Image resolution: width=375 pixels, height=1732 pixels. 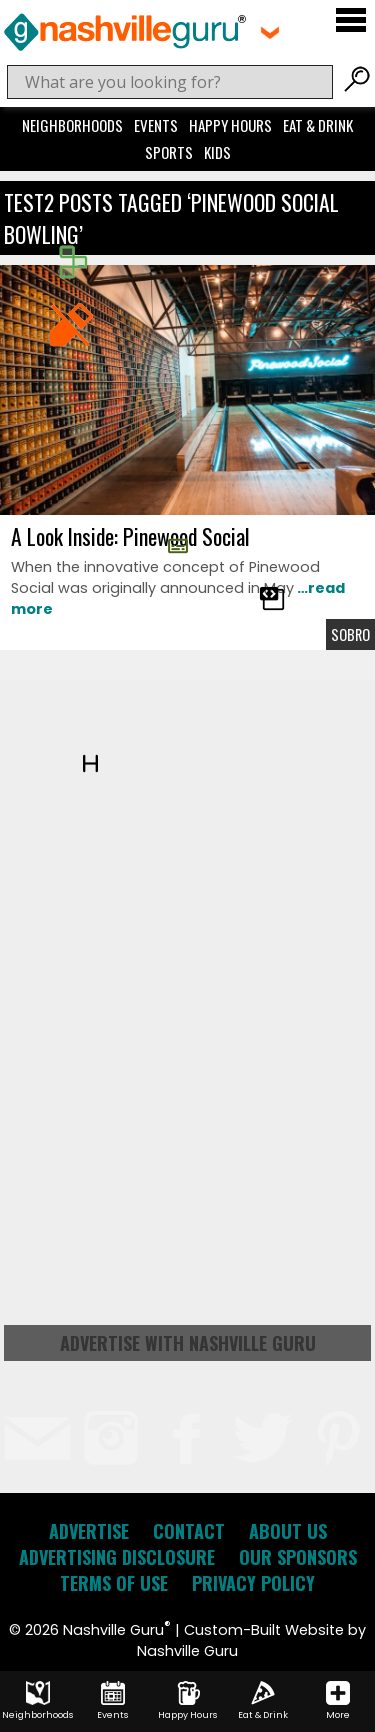 What do you see at coordinates (71, 262) in the screenshot?
I see `open Replit coding environment` at bounding box center [71, 262].